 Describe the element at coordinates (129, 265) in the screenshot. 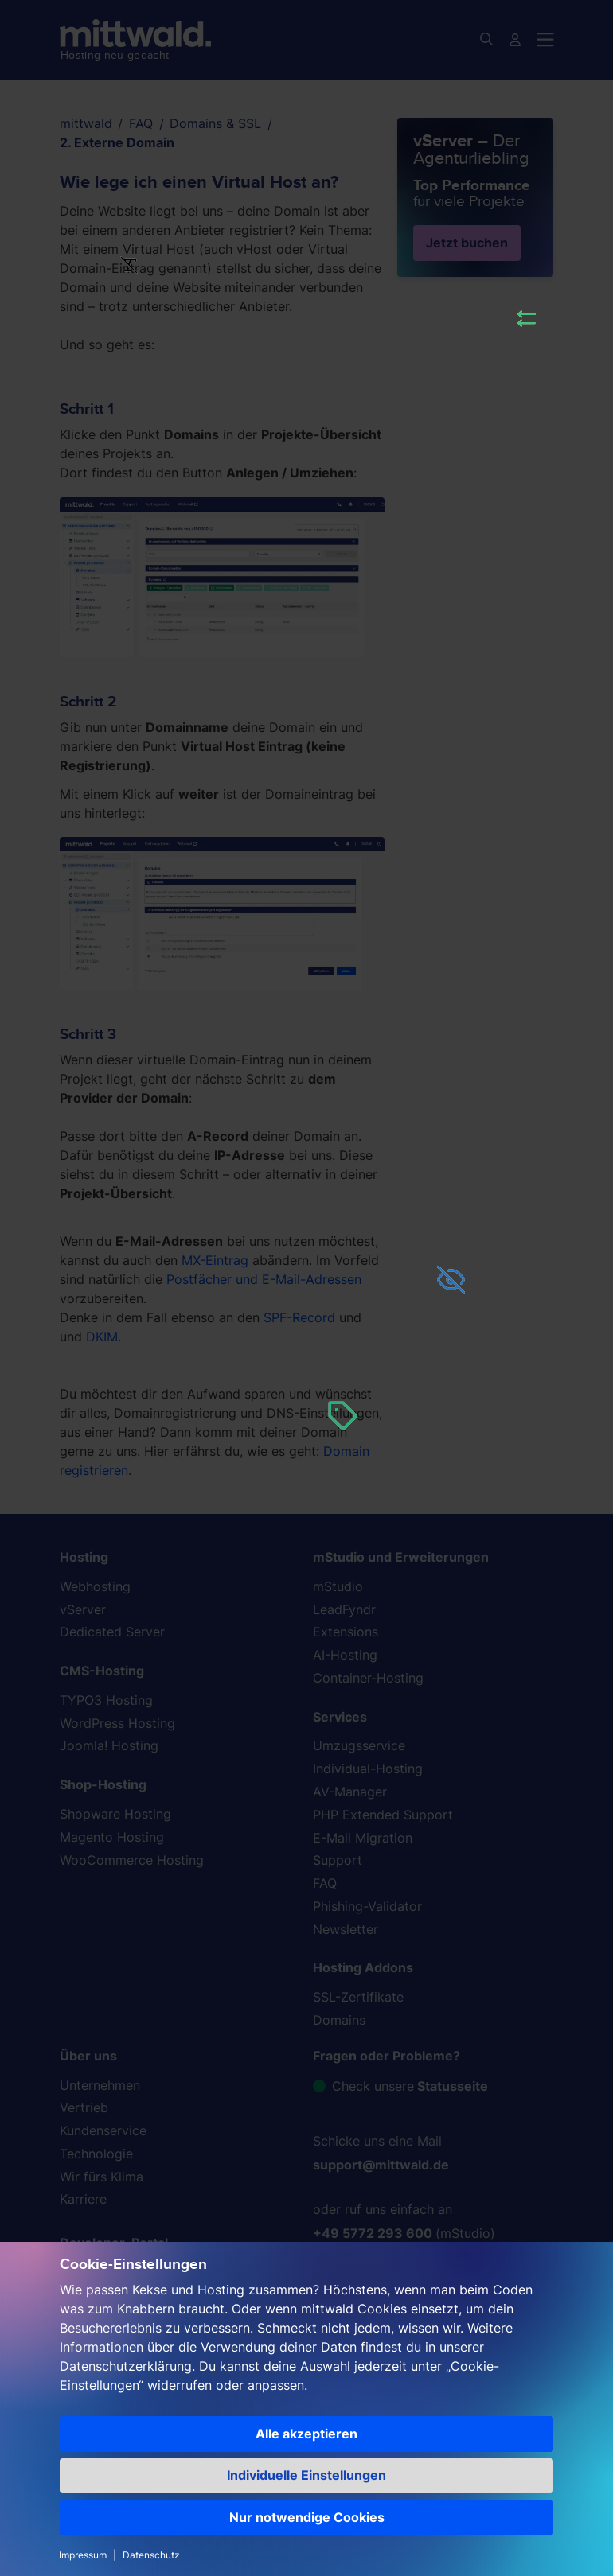

I see `disable text formatting` at that location.